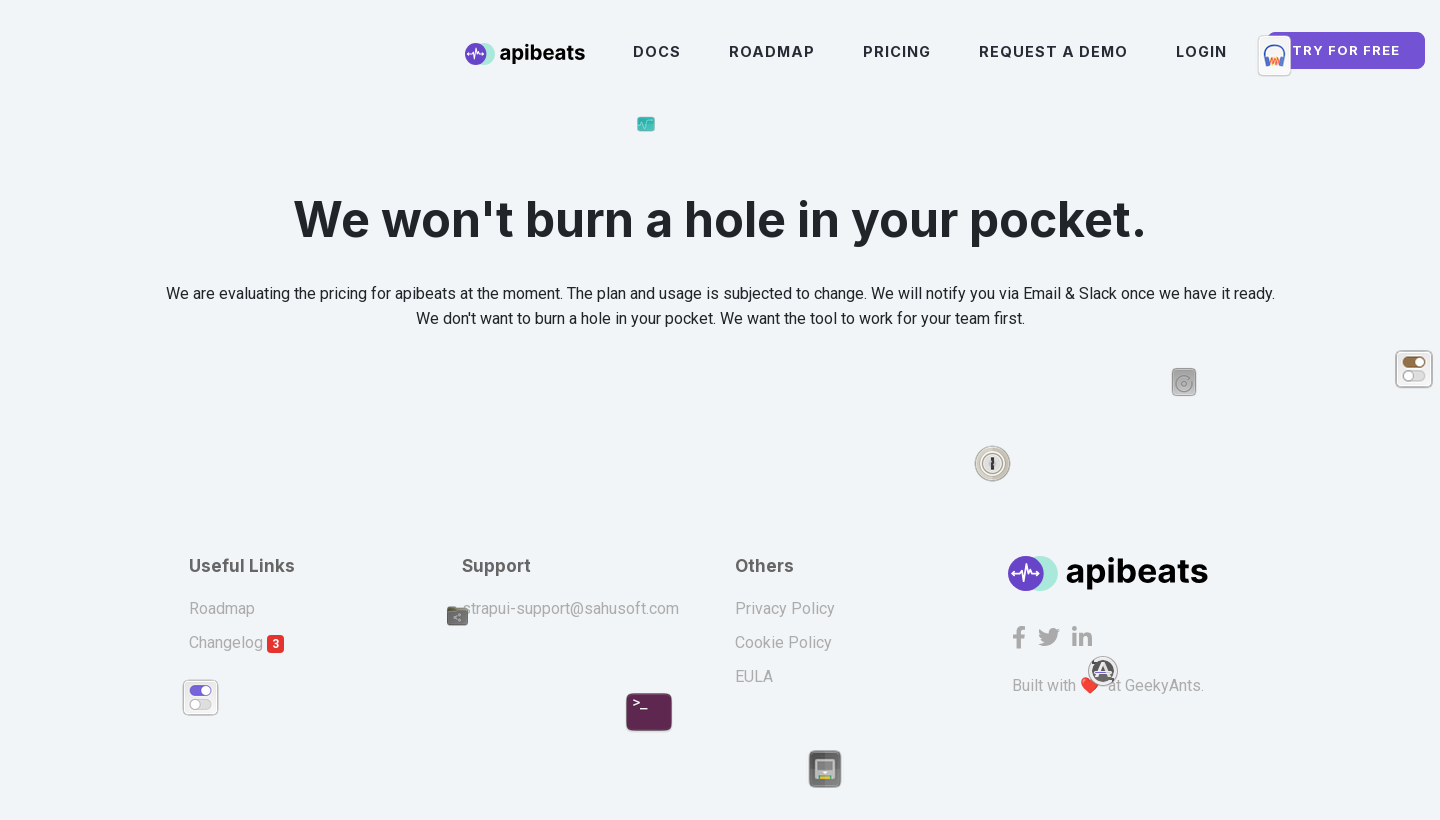 This screenshot has width=1440, height=820. What do you see at coordinates (1184, 382) in the screenshot?
I see `access hard drive storage` at bounding box center [1184, 382].